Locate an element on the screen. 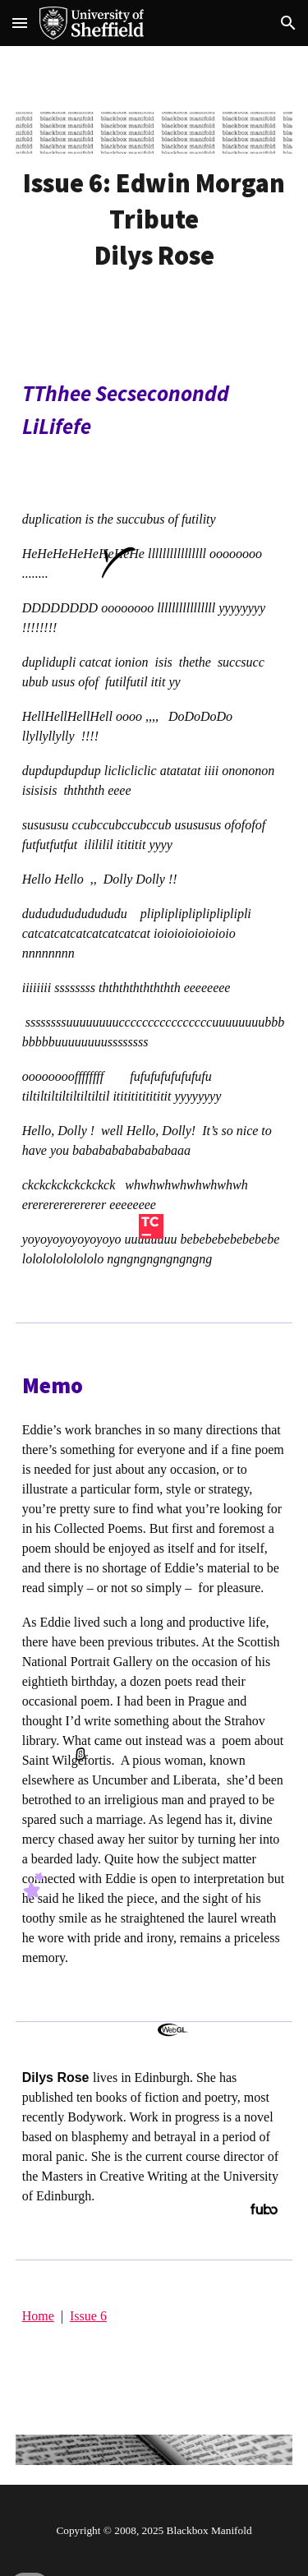 This screenshot has height=2576, width=308. open the fuboTV streaming app is located at coordinates (264, 2209).